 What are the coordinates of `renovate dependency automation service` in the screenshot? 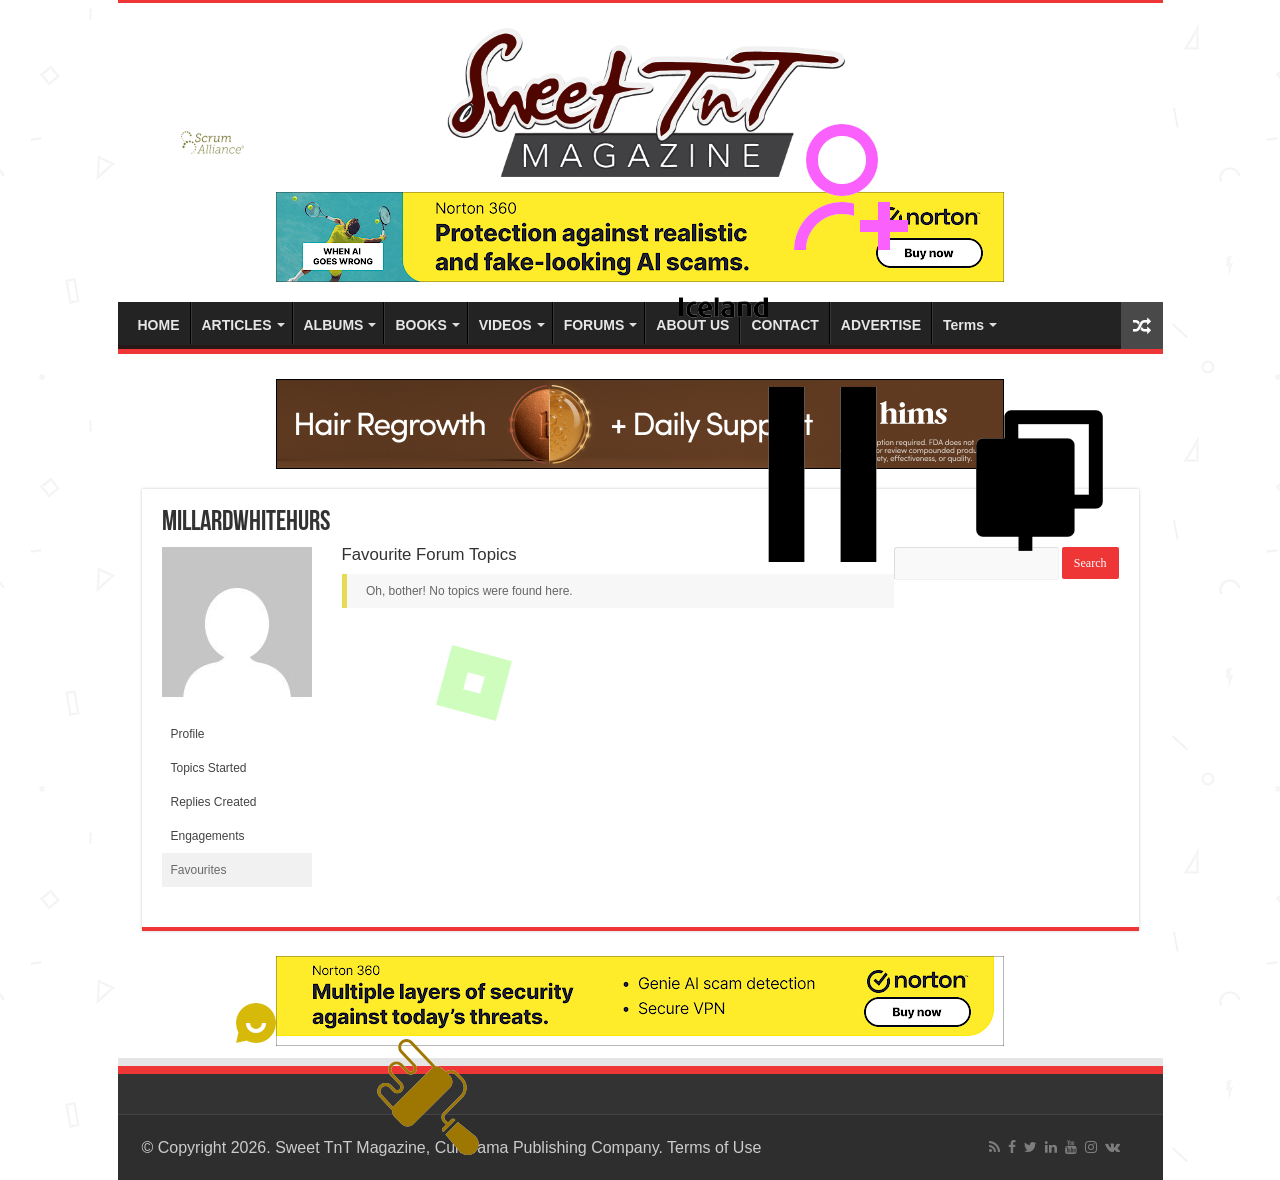 It's located at (428, 1097).